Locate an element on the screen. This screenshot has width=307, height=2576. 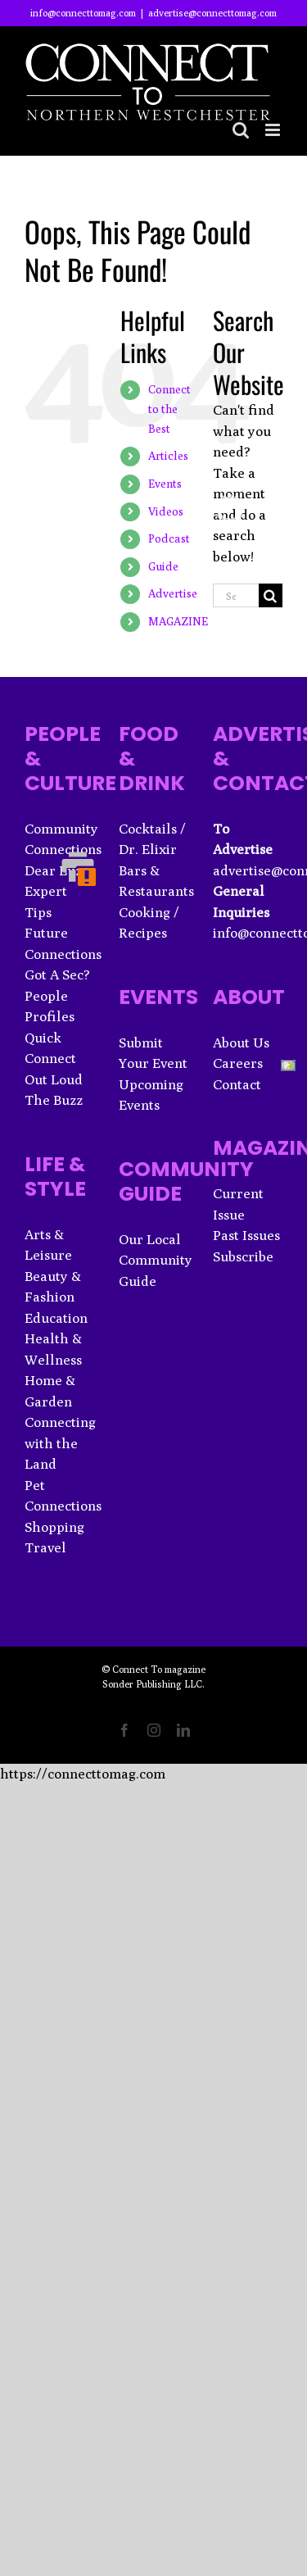
indicates a printer warning or issue is located at coordinates (78, 868).